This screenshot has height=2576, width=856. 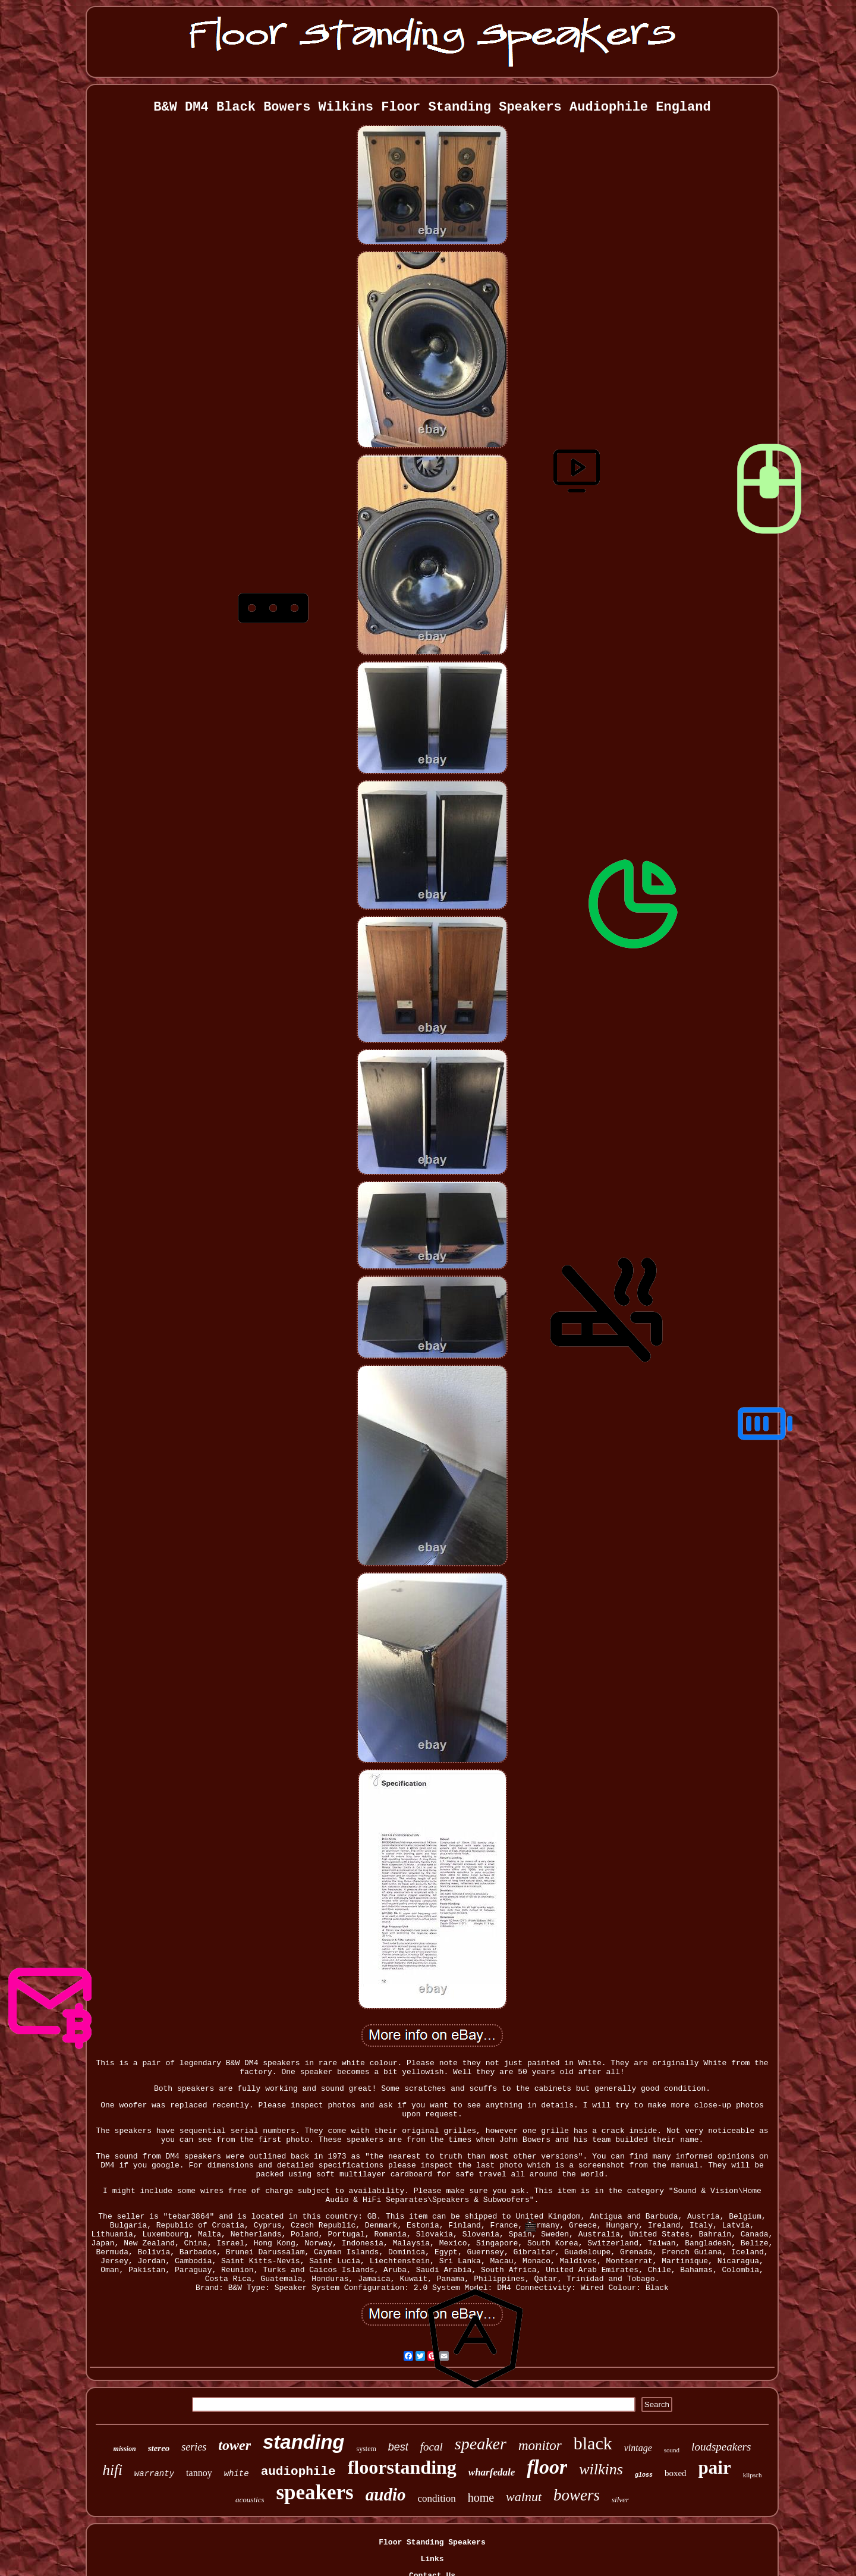 I want to click on indicates an unlocked or unsecured state, so click(x=530, y=2226).